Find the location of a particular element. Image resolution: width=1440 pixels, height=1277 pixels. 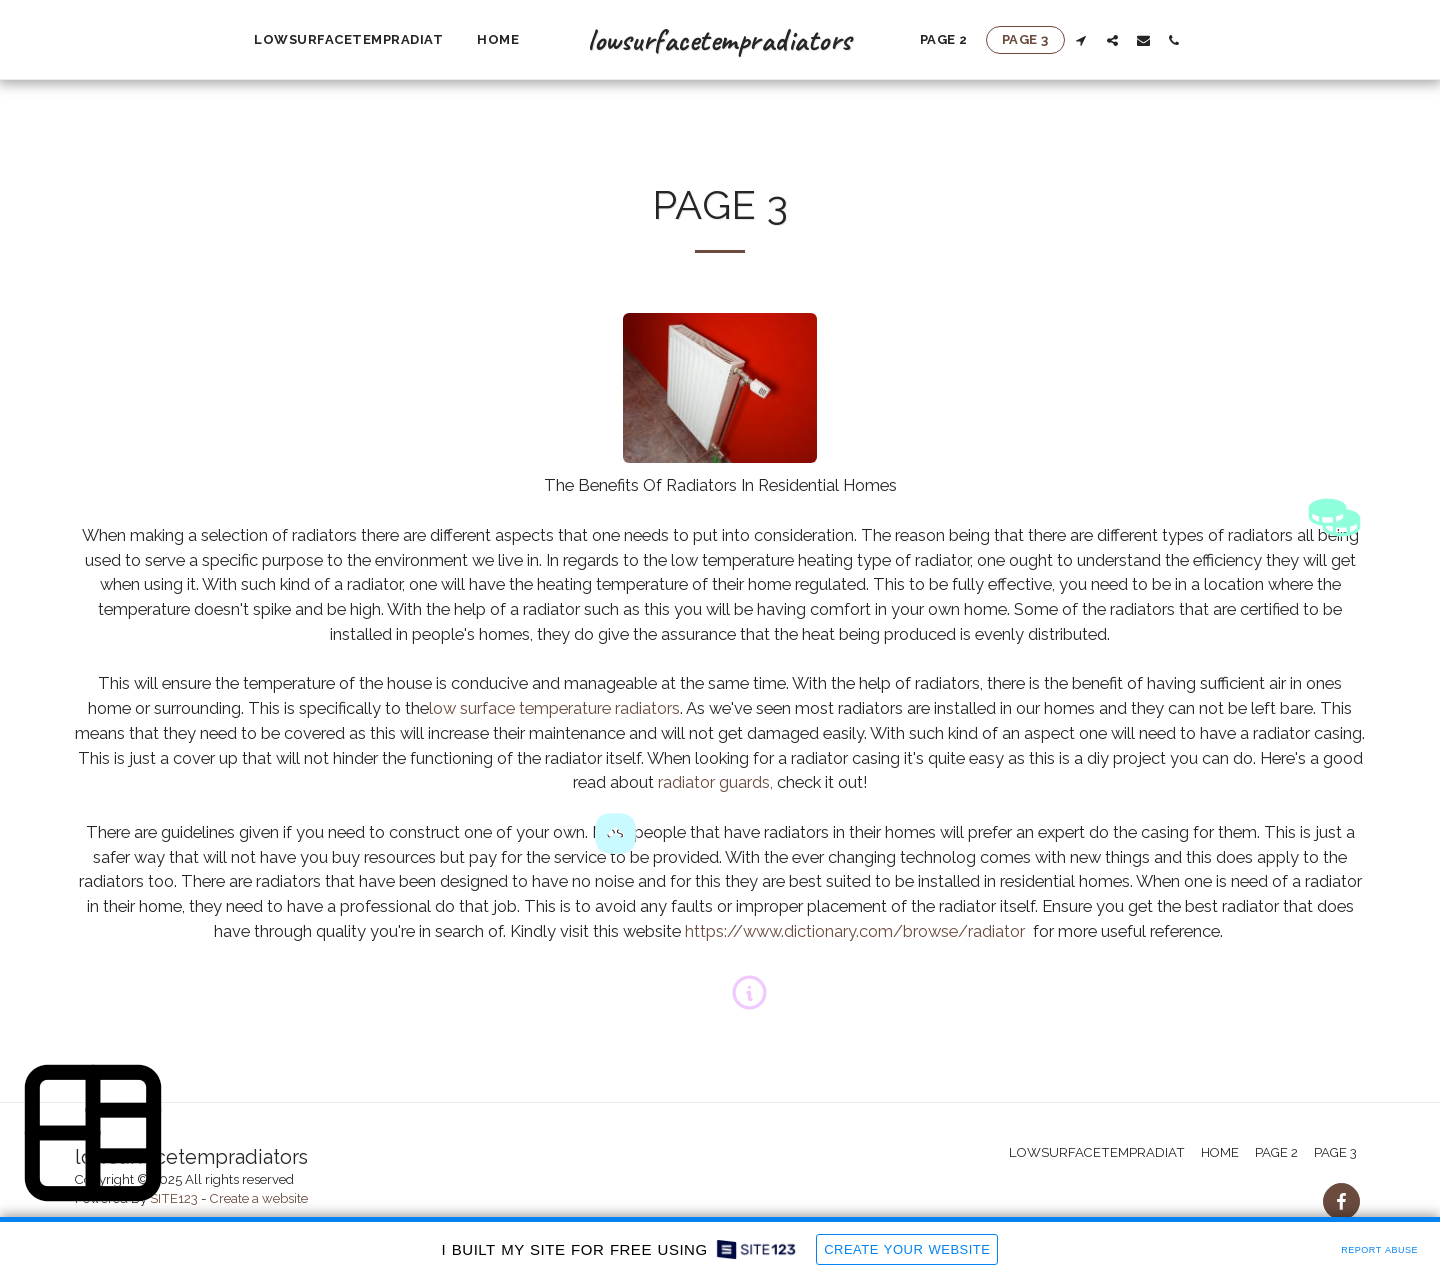

switch to split board layout view is located at coordinates (93, 1133).